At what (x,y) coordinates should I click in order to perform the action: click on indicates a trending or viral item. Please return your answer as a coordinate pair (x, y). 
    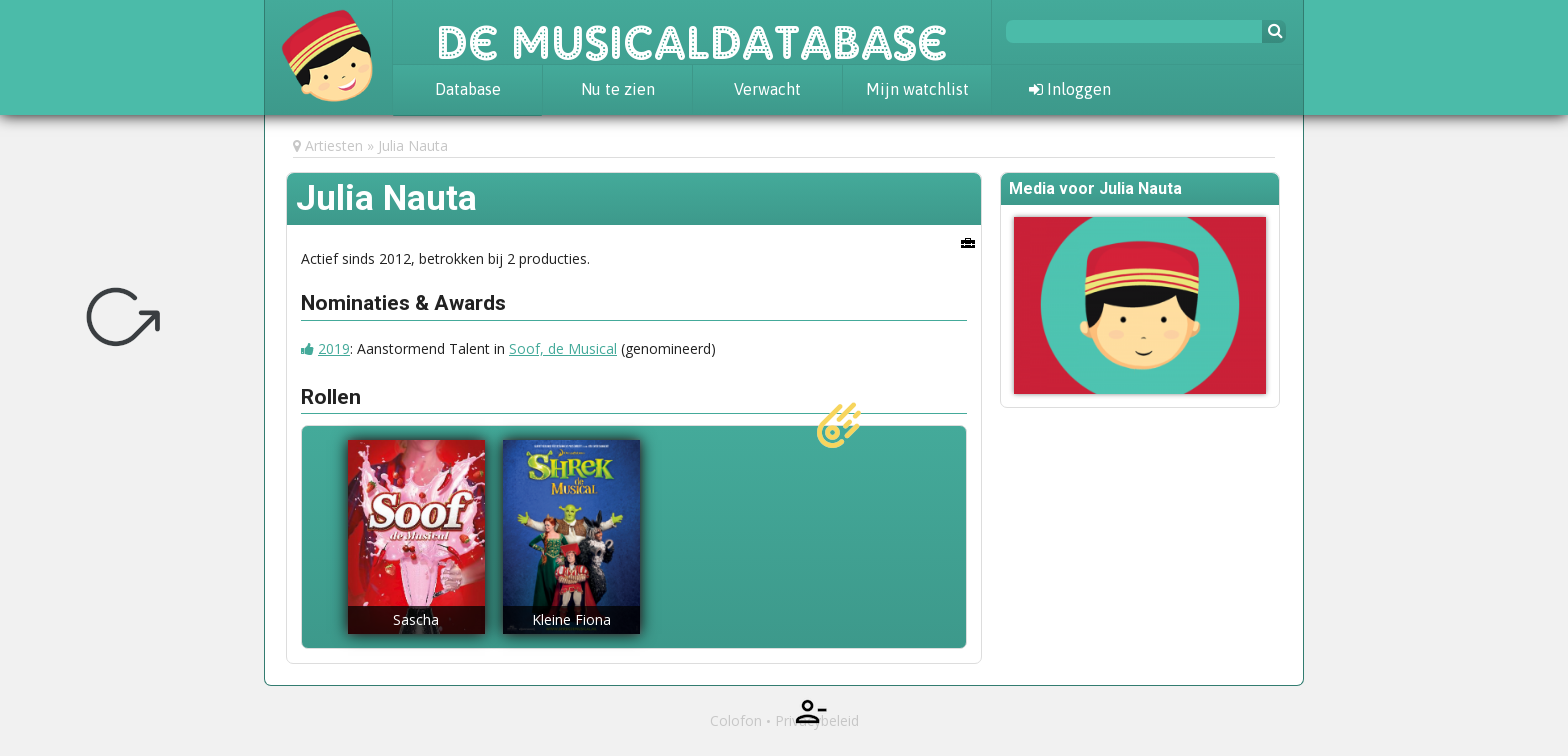
    Looking at the image, I should click on (839, 426).